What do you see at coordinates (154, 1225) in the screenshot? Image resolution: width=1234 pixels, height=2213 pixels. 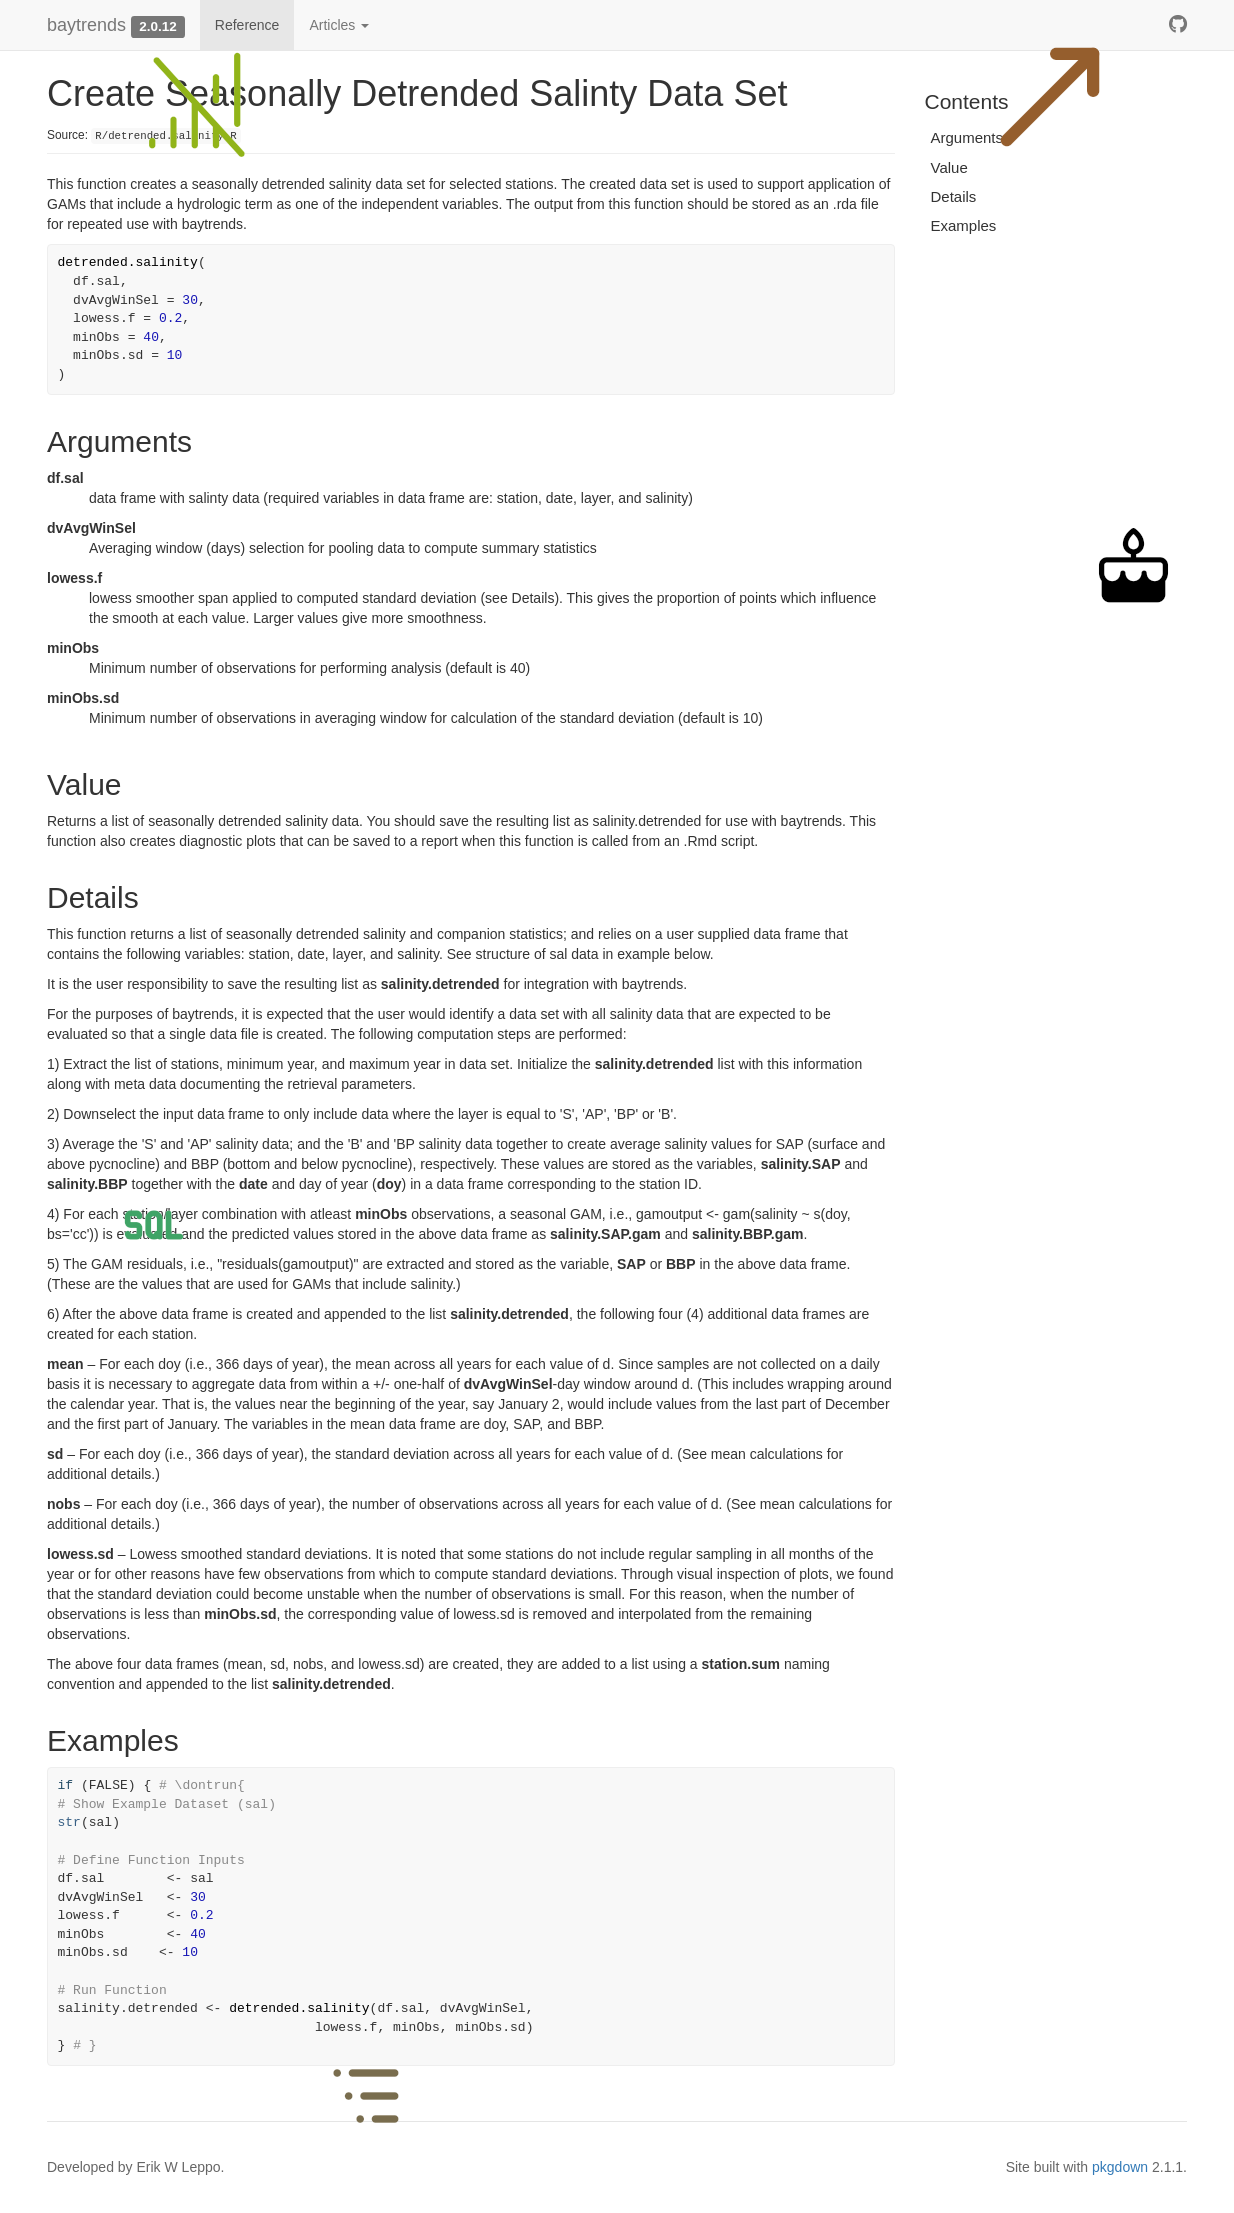 I see `access SQL database or query tools` at bounding box center [154, 1225].